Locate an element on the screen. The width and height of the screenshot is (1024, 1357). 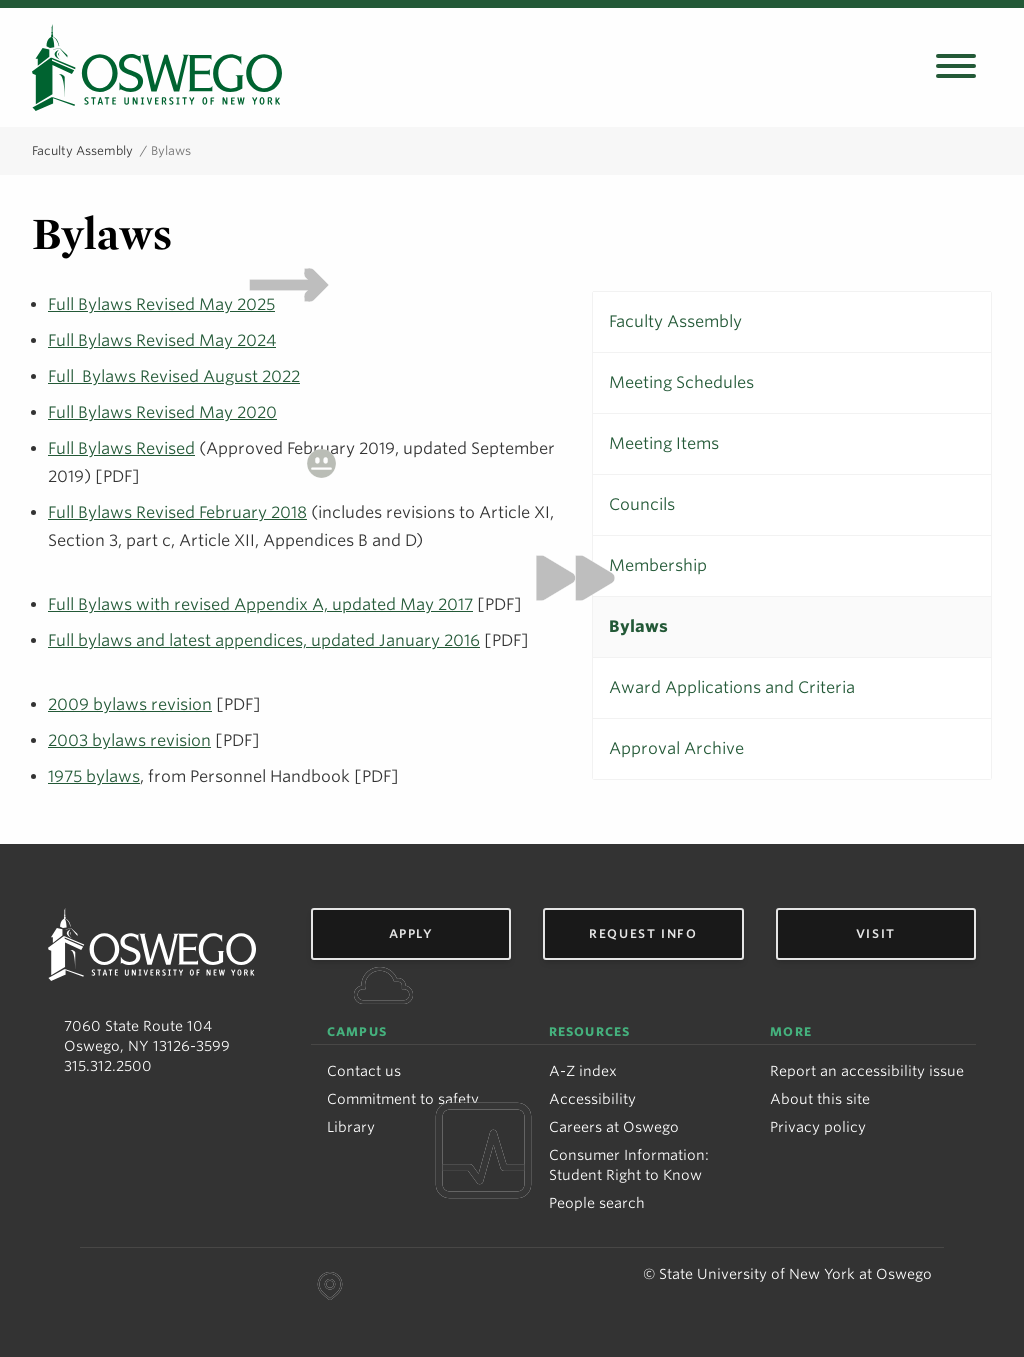
play tracks in sequential order is located at coordinates (288, 285).